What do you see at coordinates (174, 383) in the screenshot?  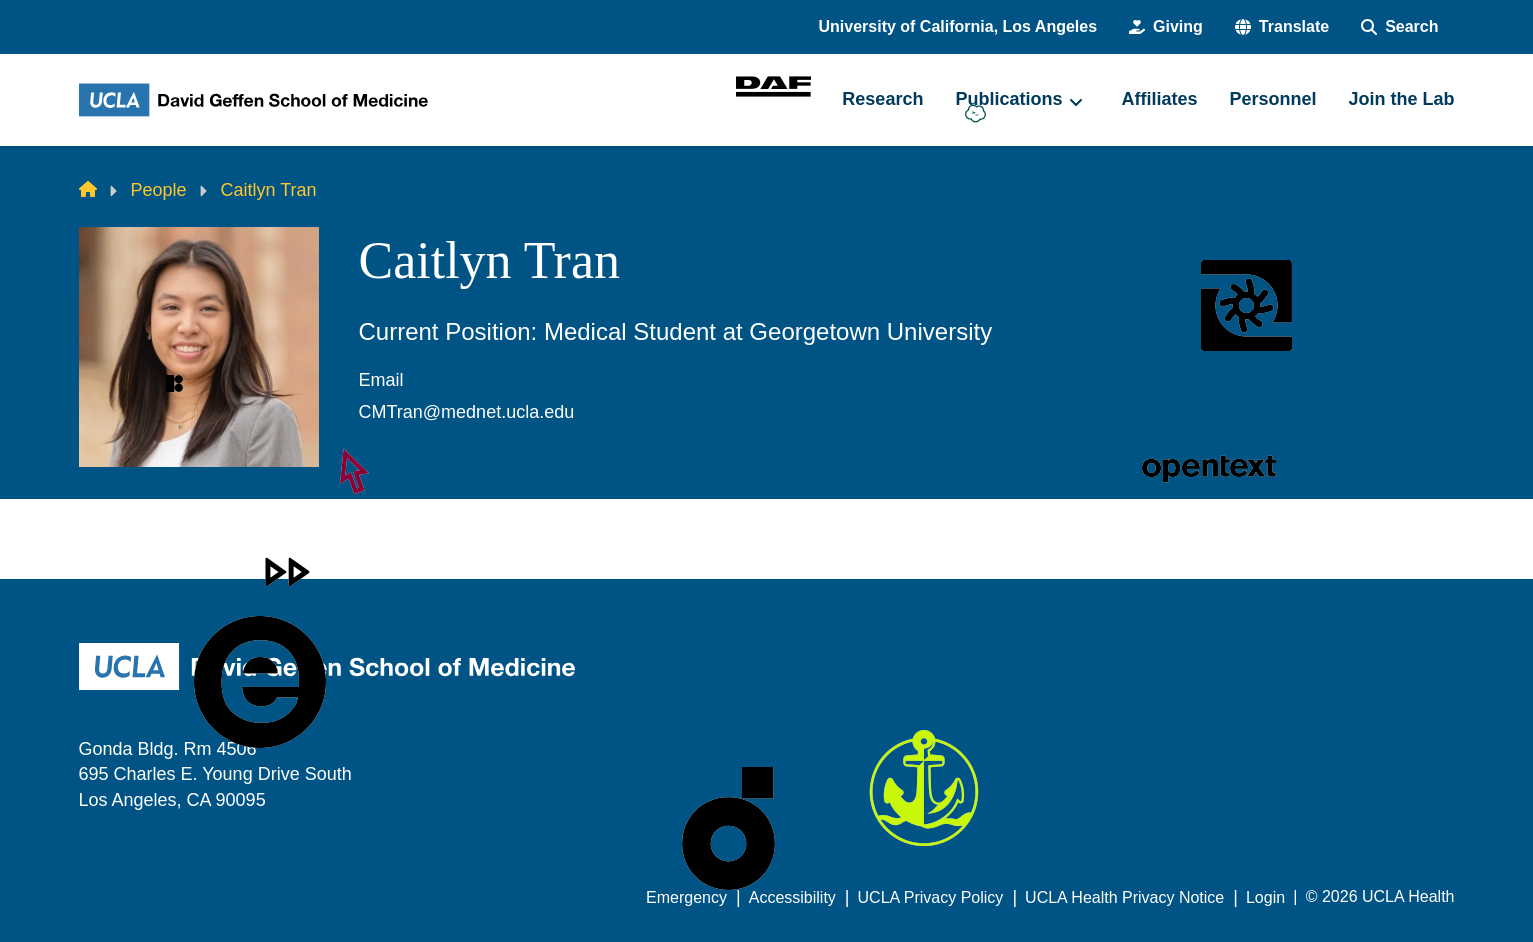 I see `icons8 logo` at bounding box center [174, 383].